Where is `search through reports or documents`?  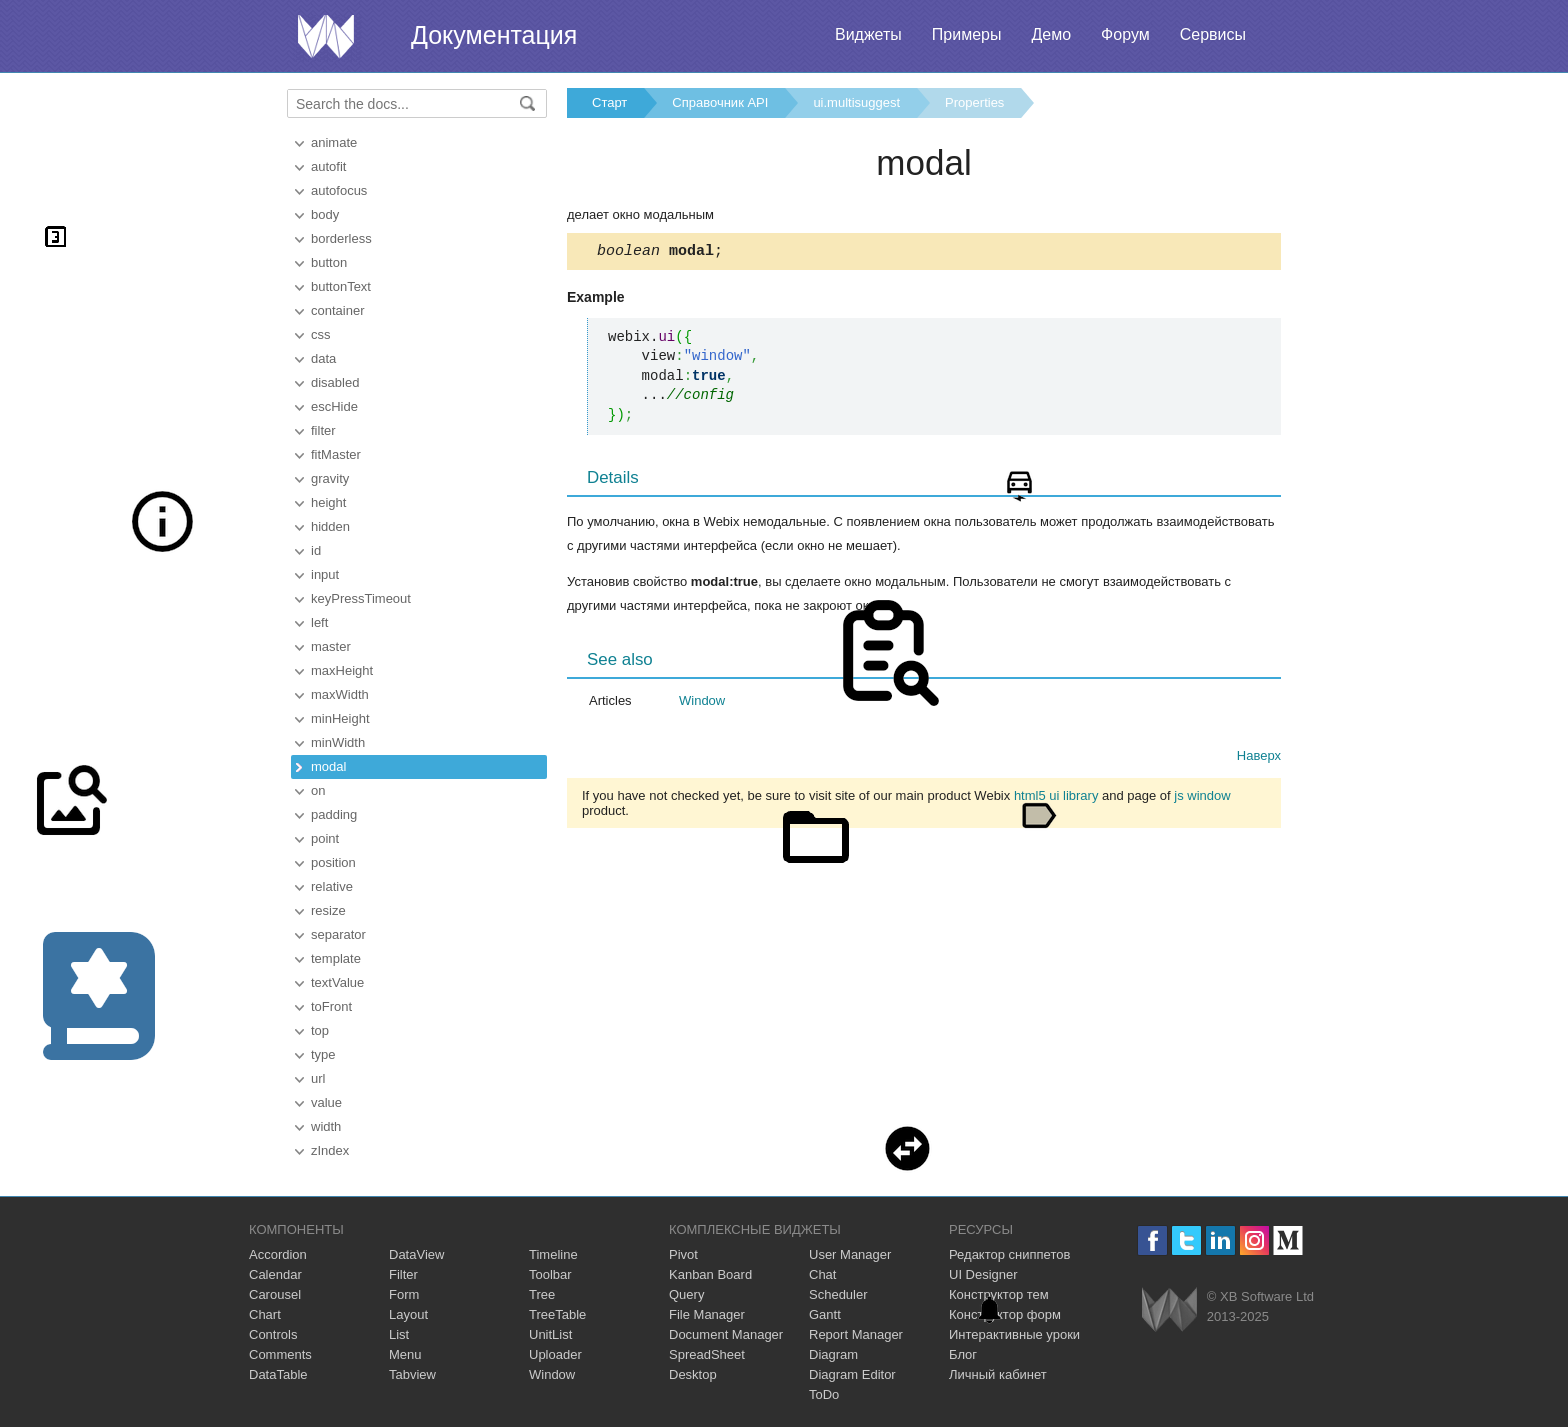 search through reports or documents is located at coordinates (888, 650).